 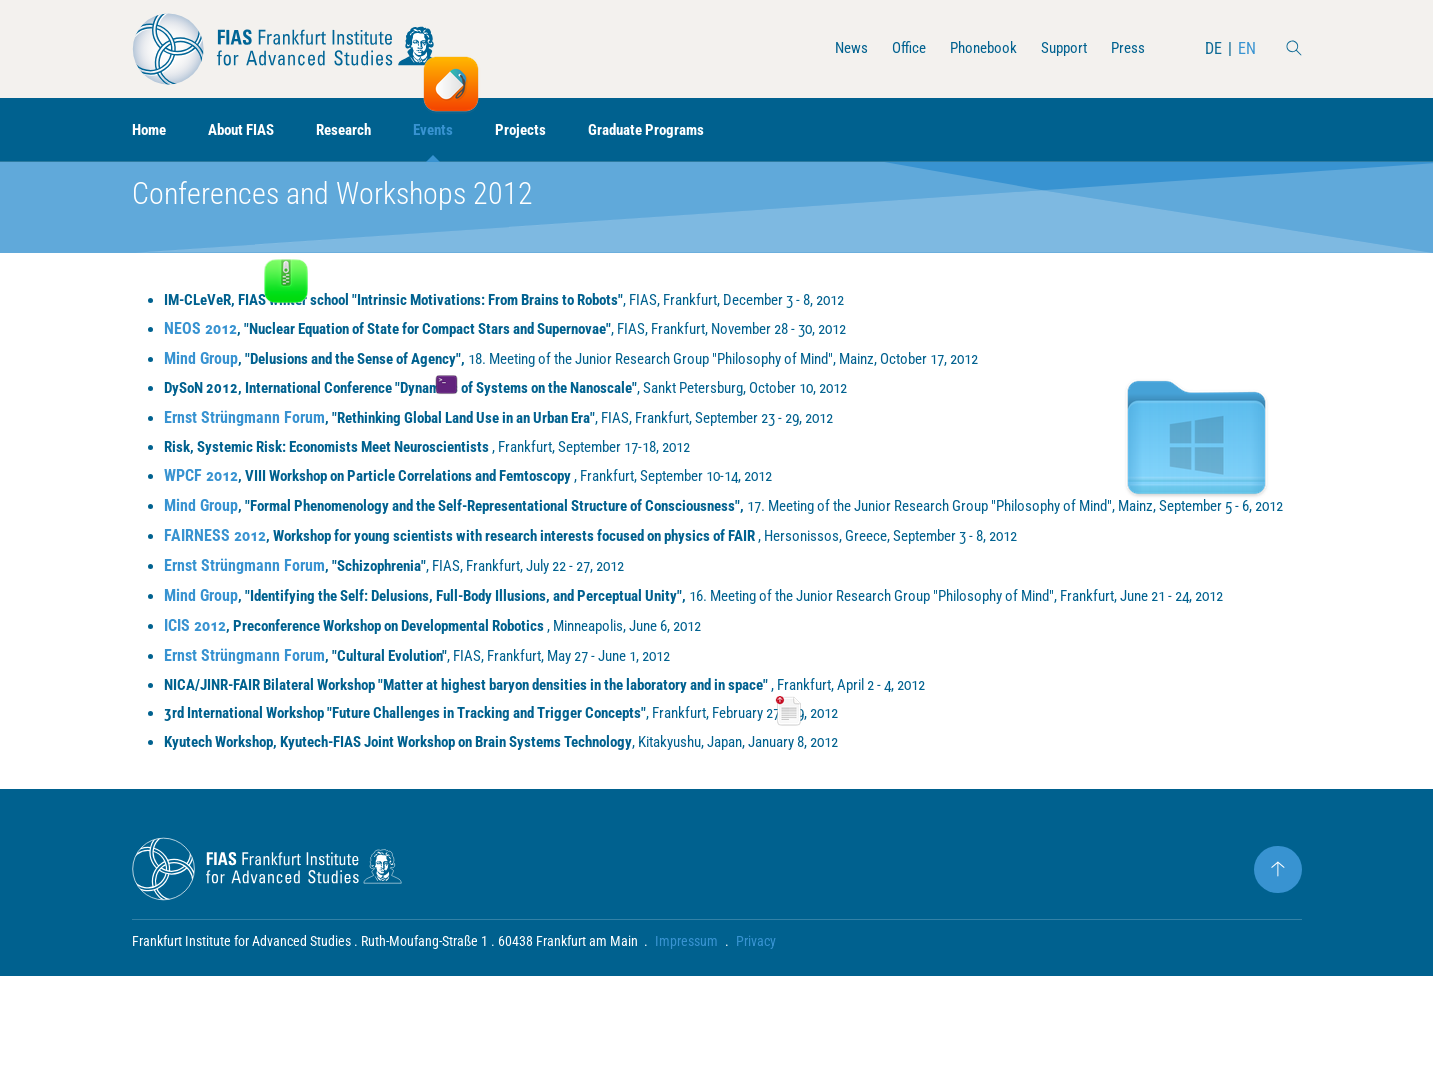 I want to click on open kid3 audio tag editor, so click(x=451, y=84).